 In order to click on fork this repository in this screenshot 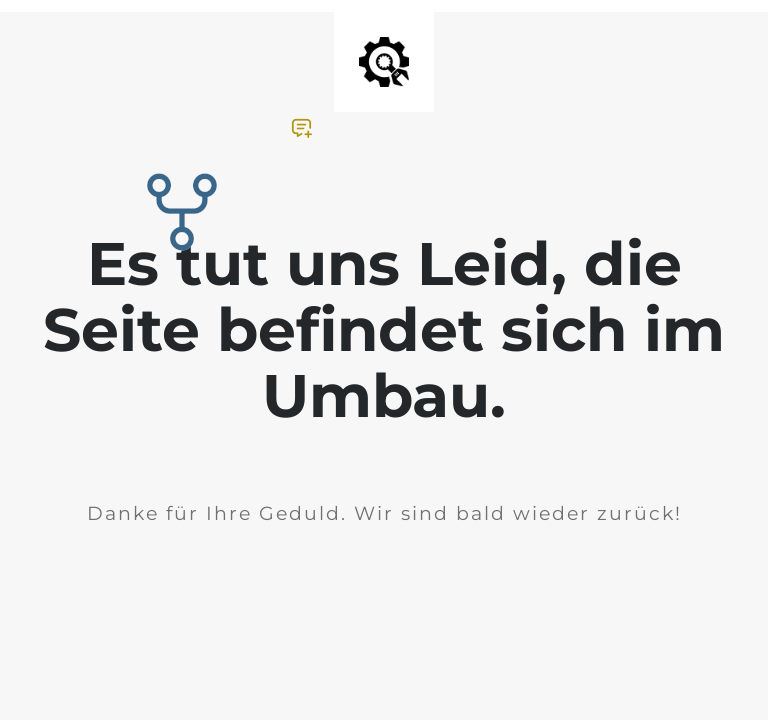, I will do `click(182, 212)`.